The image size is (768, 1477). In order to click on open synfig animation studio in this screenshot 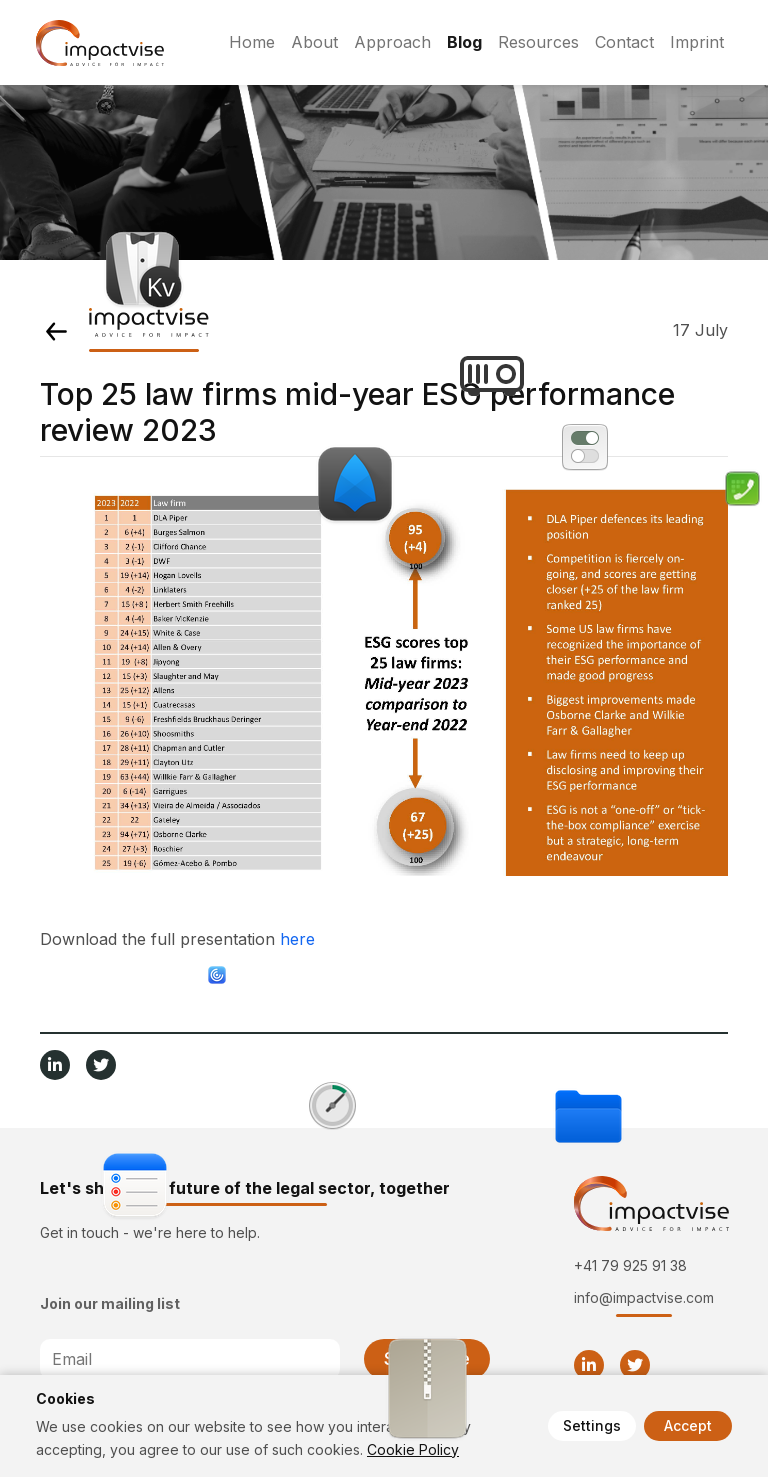, I will do `click(355, 484)`.